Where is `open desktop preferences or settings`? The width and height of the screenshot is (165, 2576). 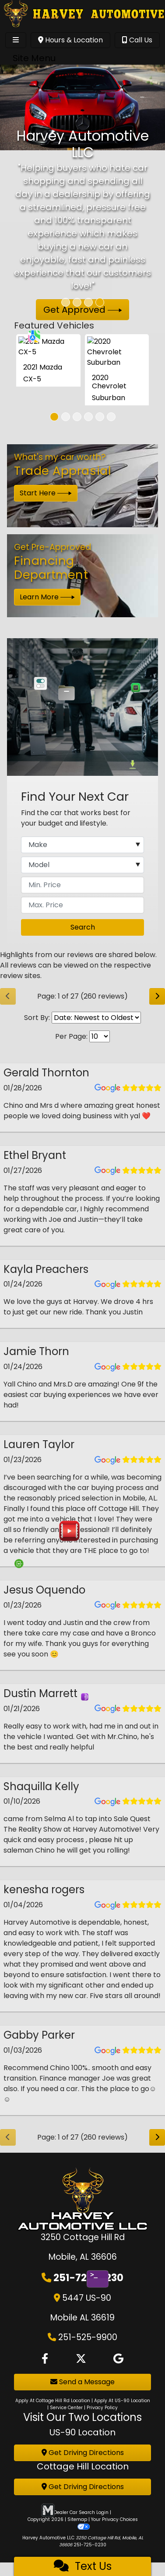 open desktop preferences or settings is located at coordinates (40, 683).